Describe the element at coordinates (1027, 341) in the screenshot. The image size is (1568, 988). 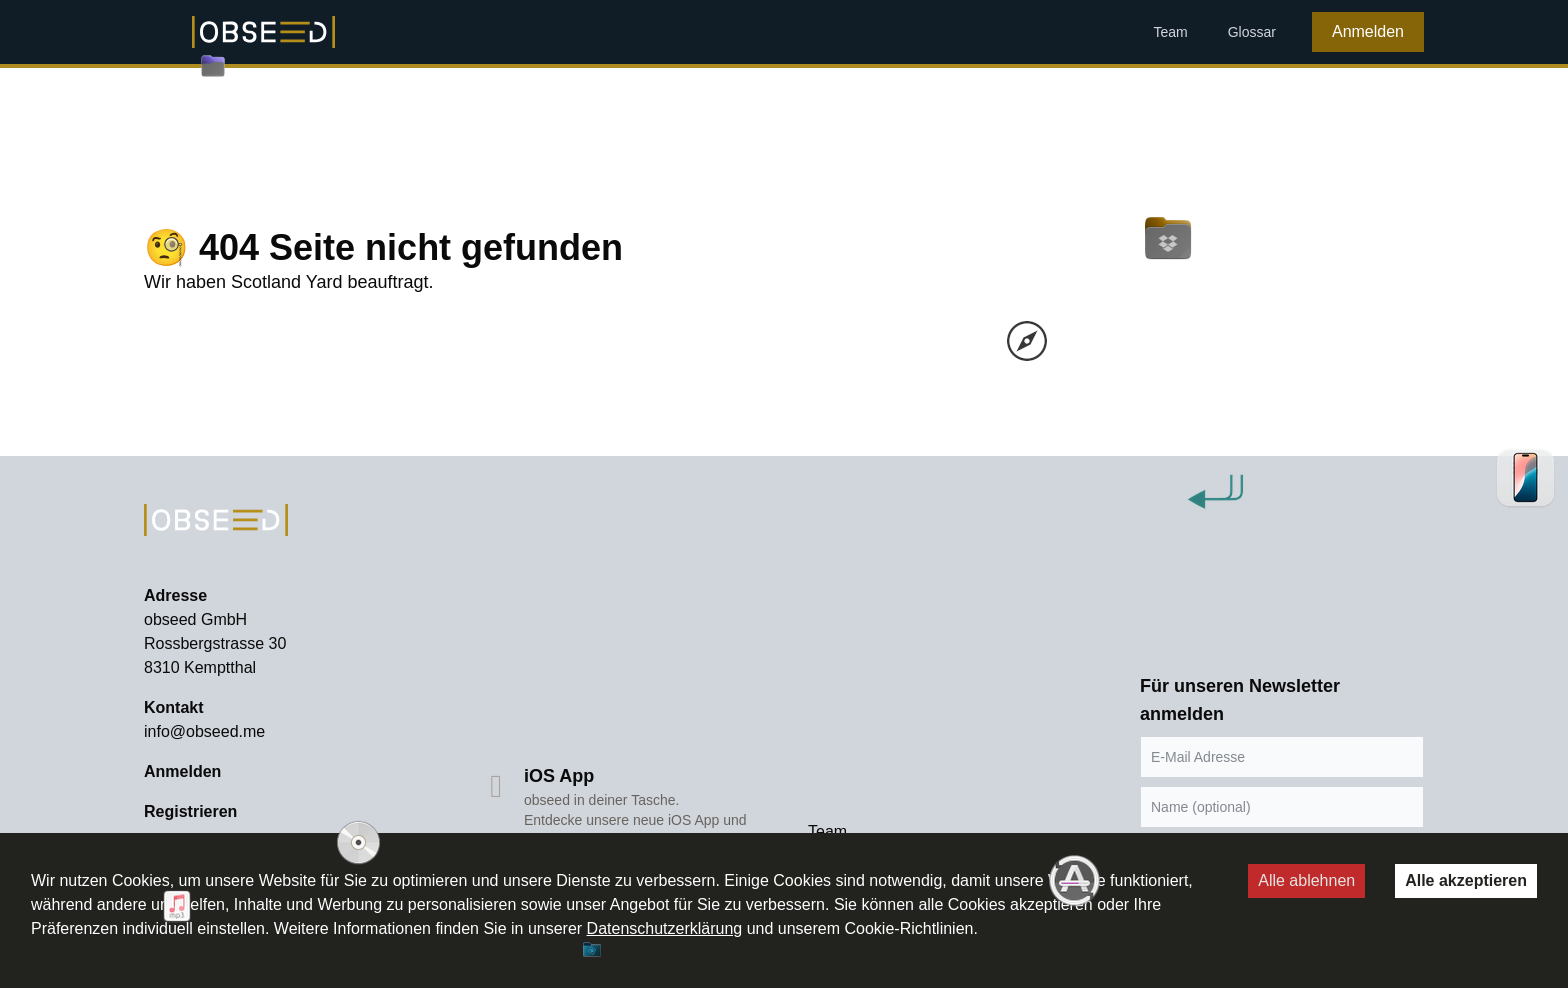
I see `open the default web browser` at that location.